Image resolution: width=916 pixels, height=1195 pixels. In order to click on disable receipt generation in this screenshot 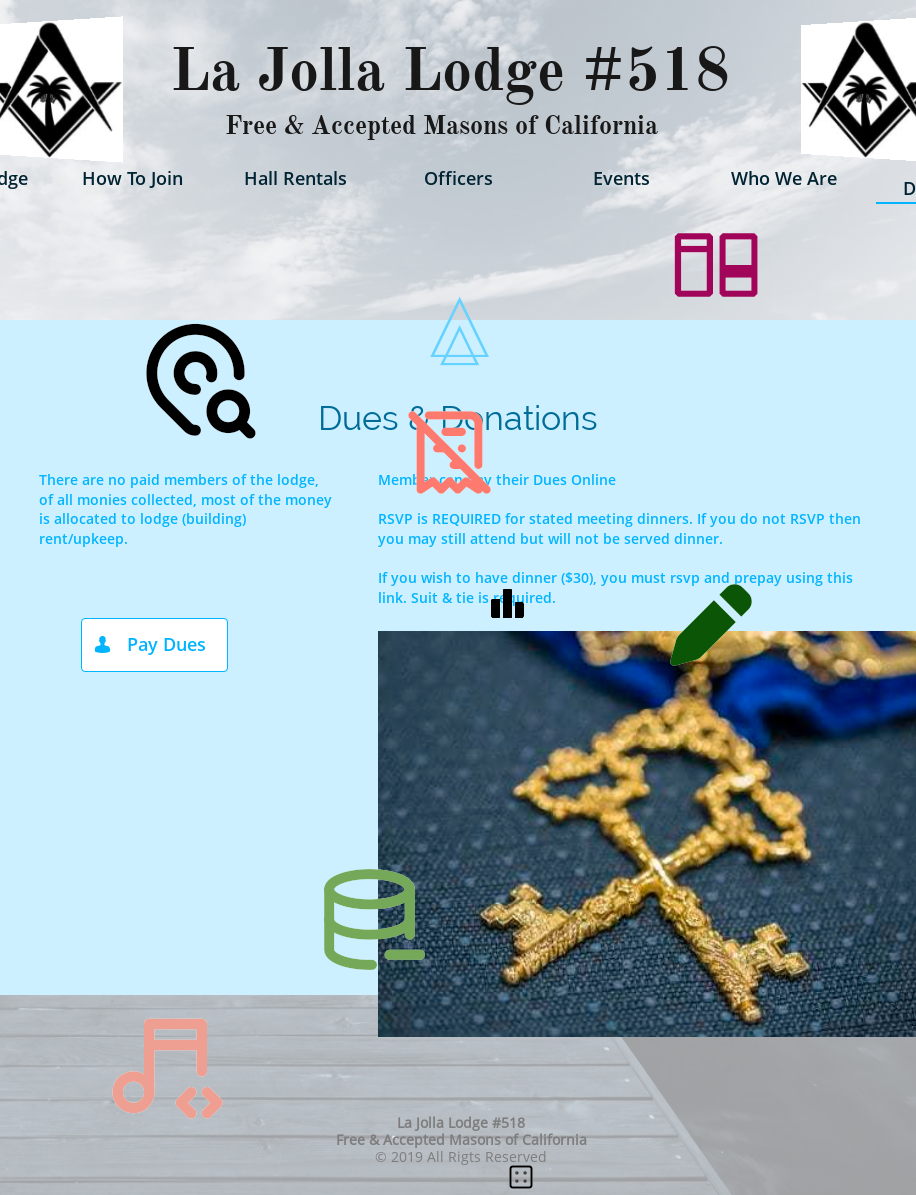, I will do `click(449, 452)`.